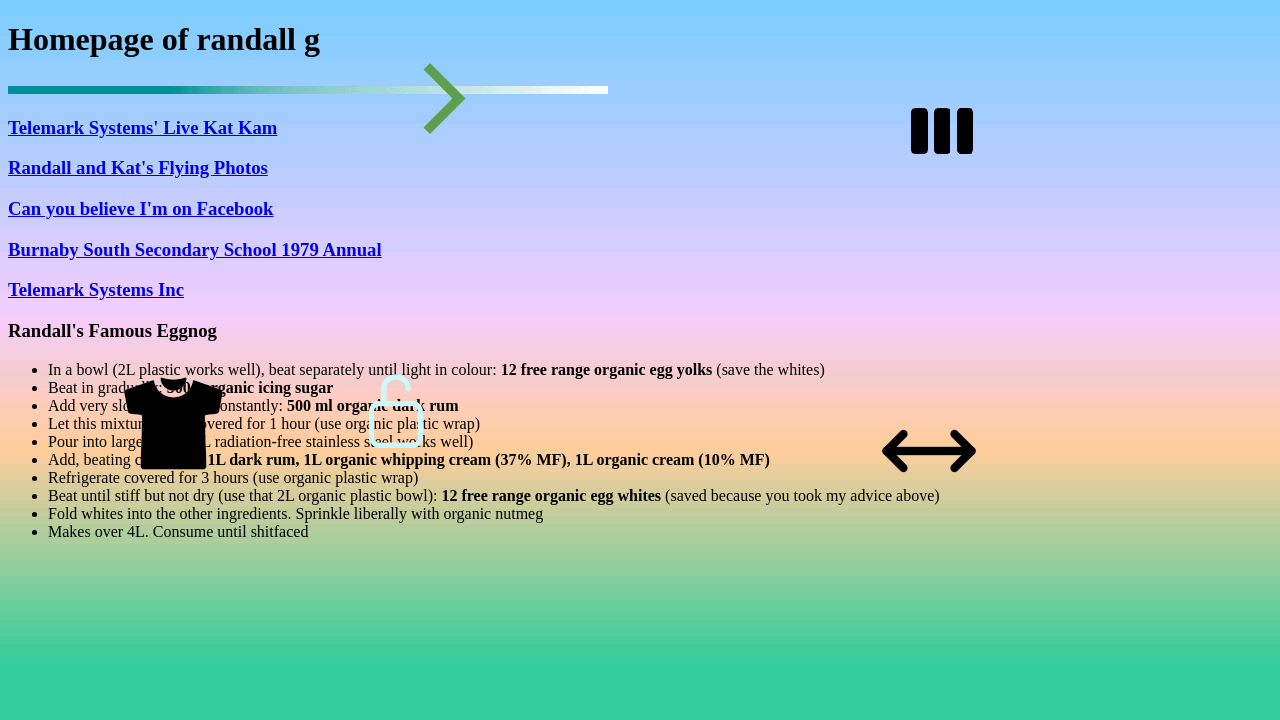 Image resolution: width=1280 pixels, height=720 pixels. I want to click on indicates an unlocked or unsecured state, so click(396, 411).